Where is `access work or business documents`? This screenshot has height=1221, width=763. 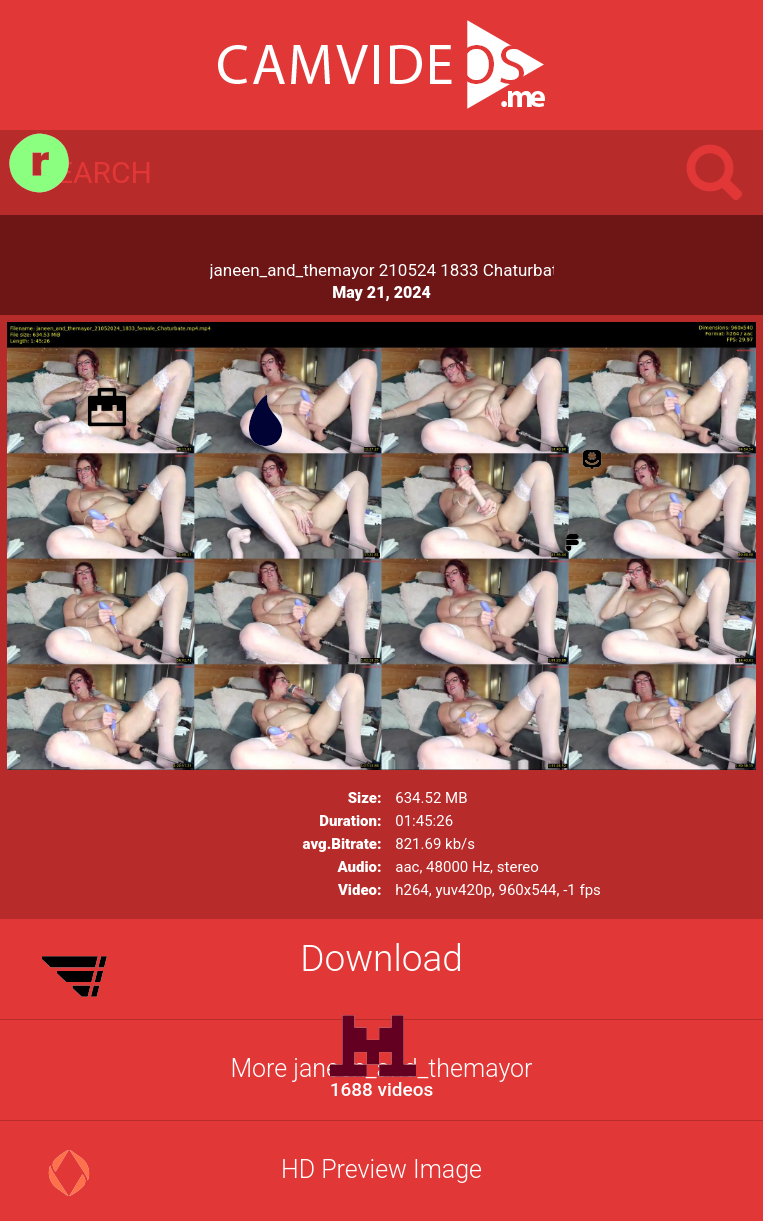 access work or business documents is located at coordinates (107, 409).